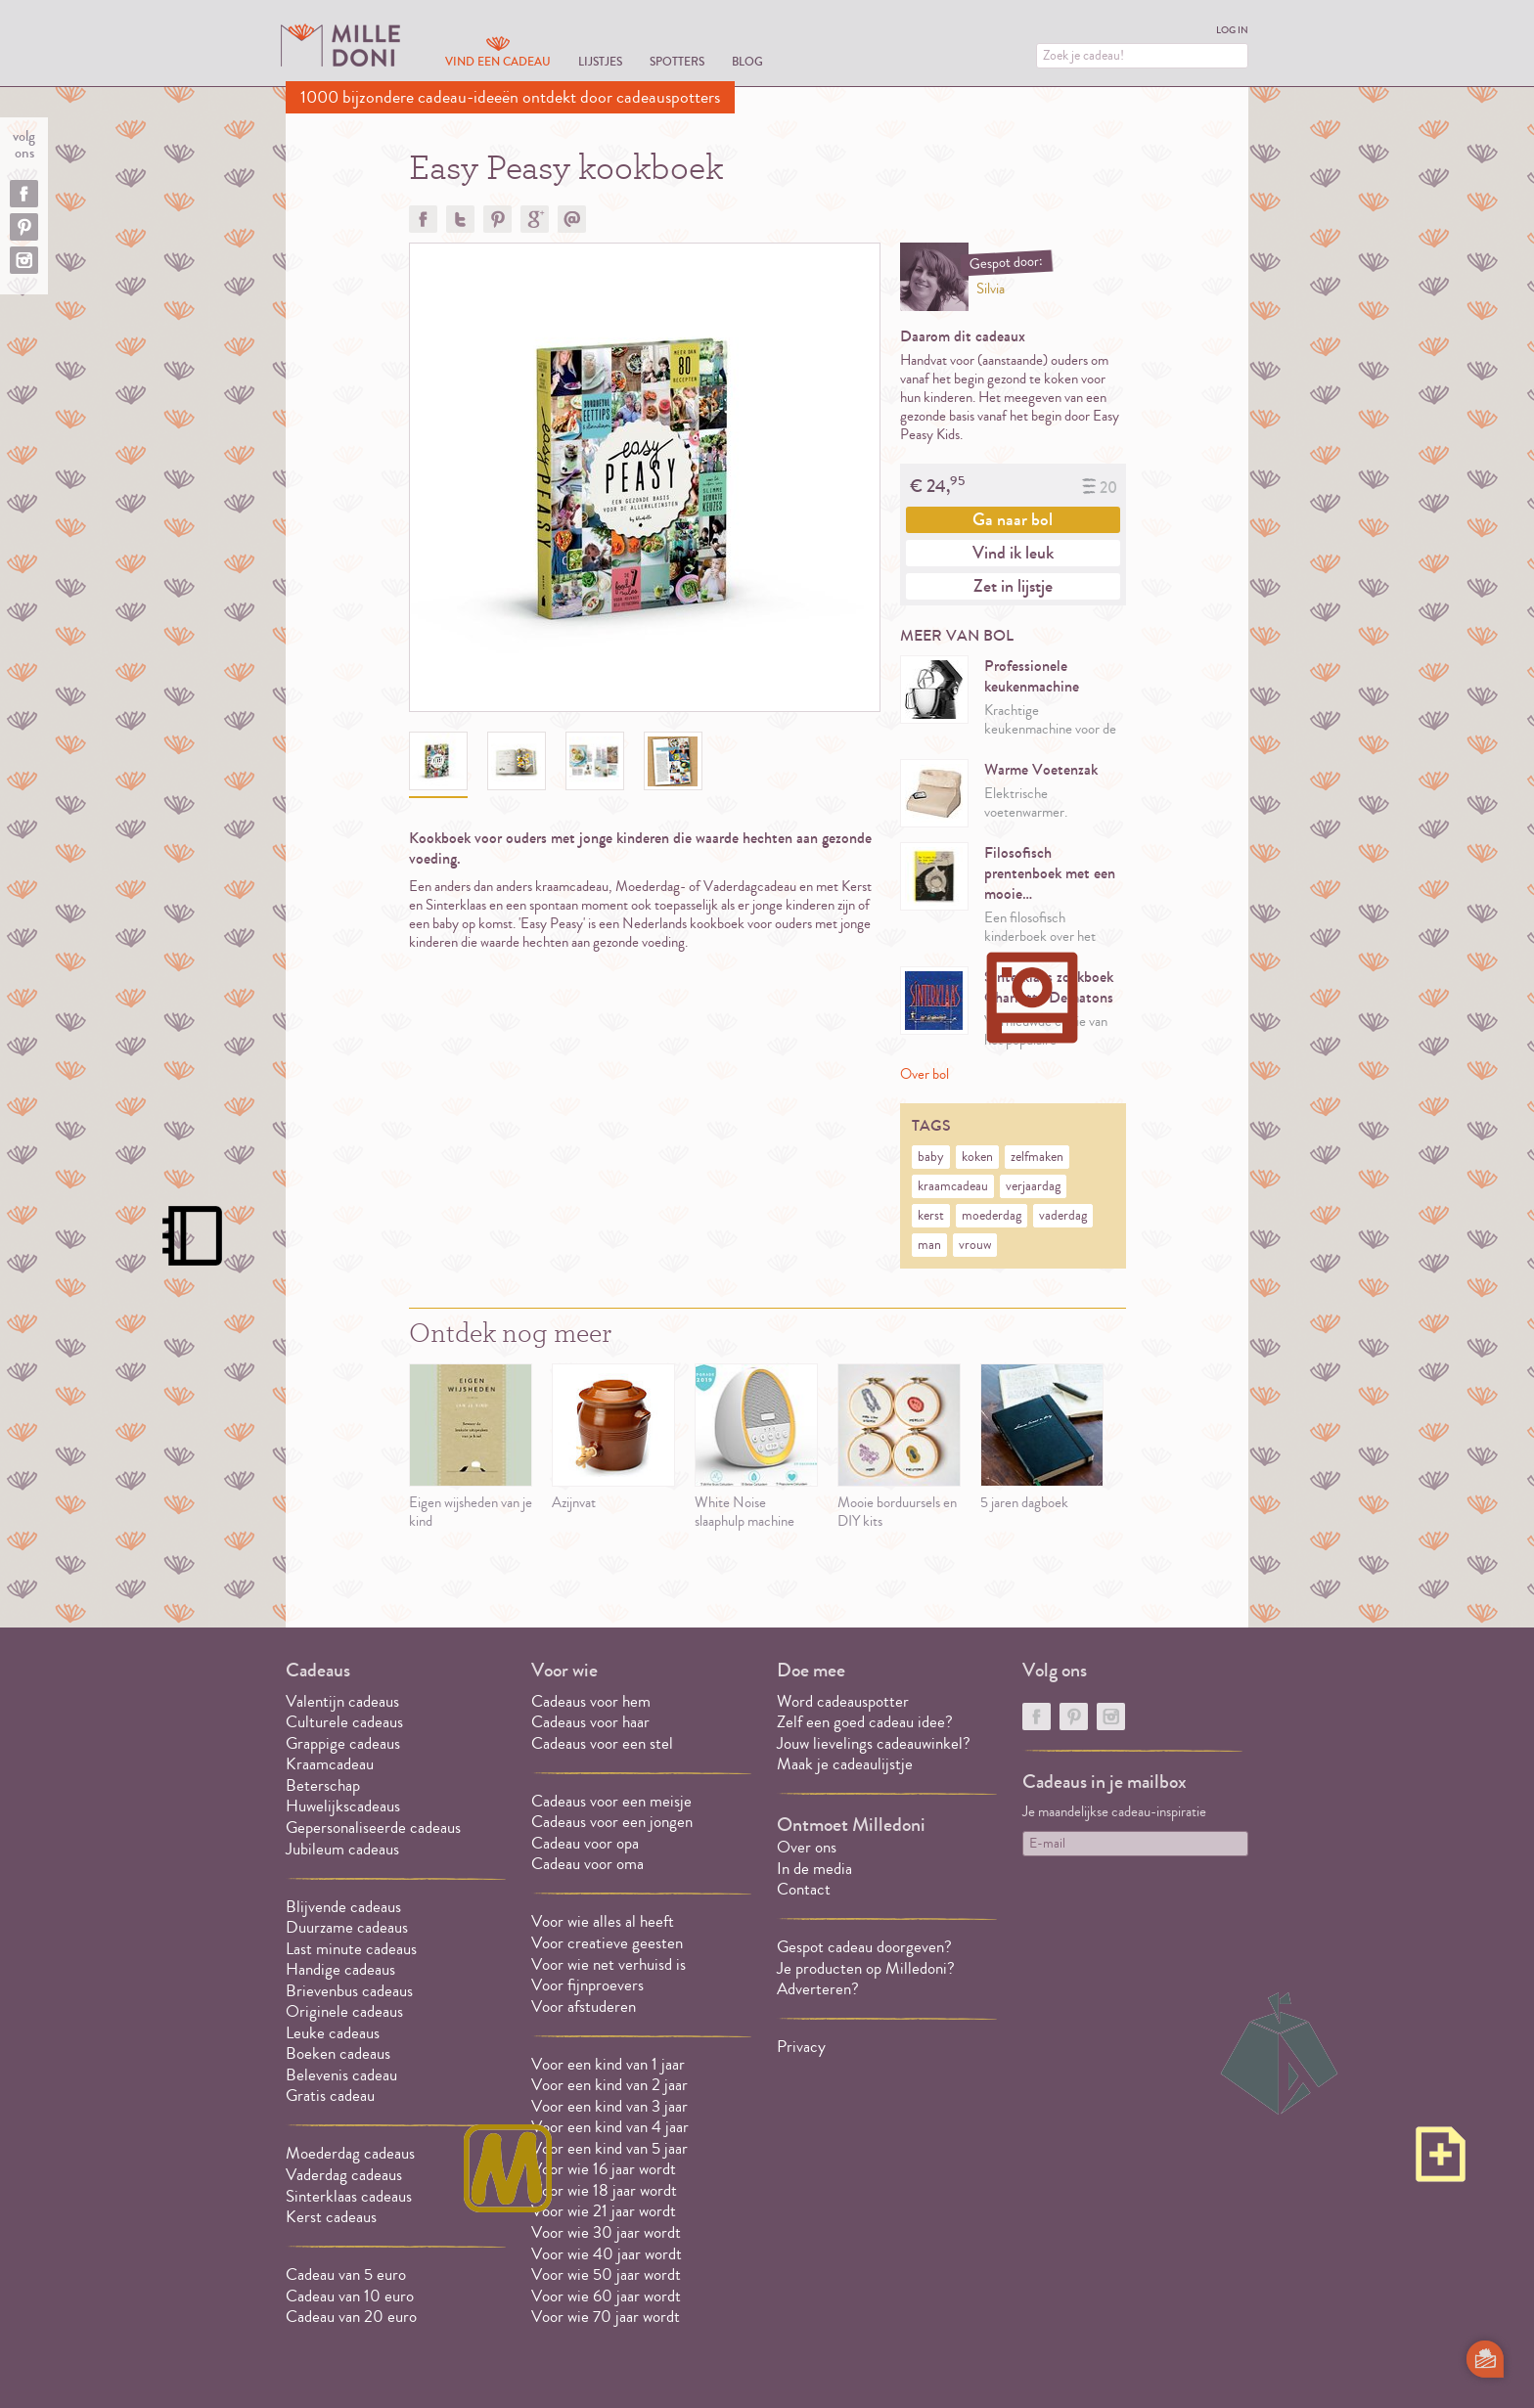 This screenshot has width=1534, height=2408. Describe the element at coordinates (1032, 998) in the screenshot. I see `access photo gallery or instant camera feature` at that location.